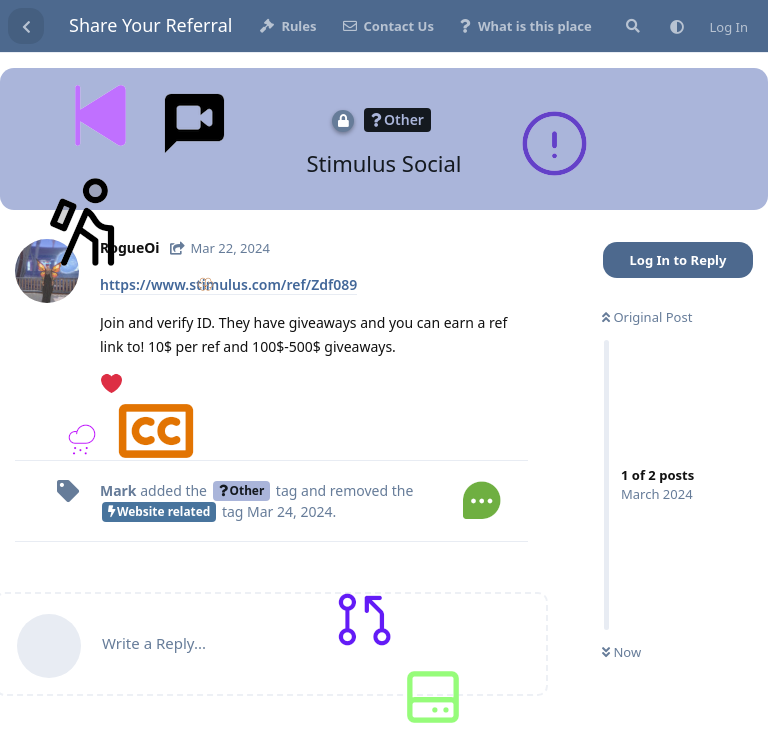 This screenshot has width=768, height=745. I want to click on indicates a warning or alert requiring attention, so click(554, 143).